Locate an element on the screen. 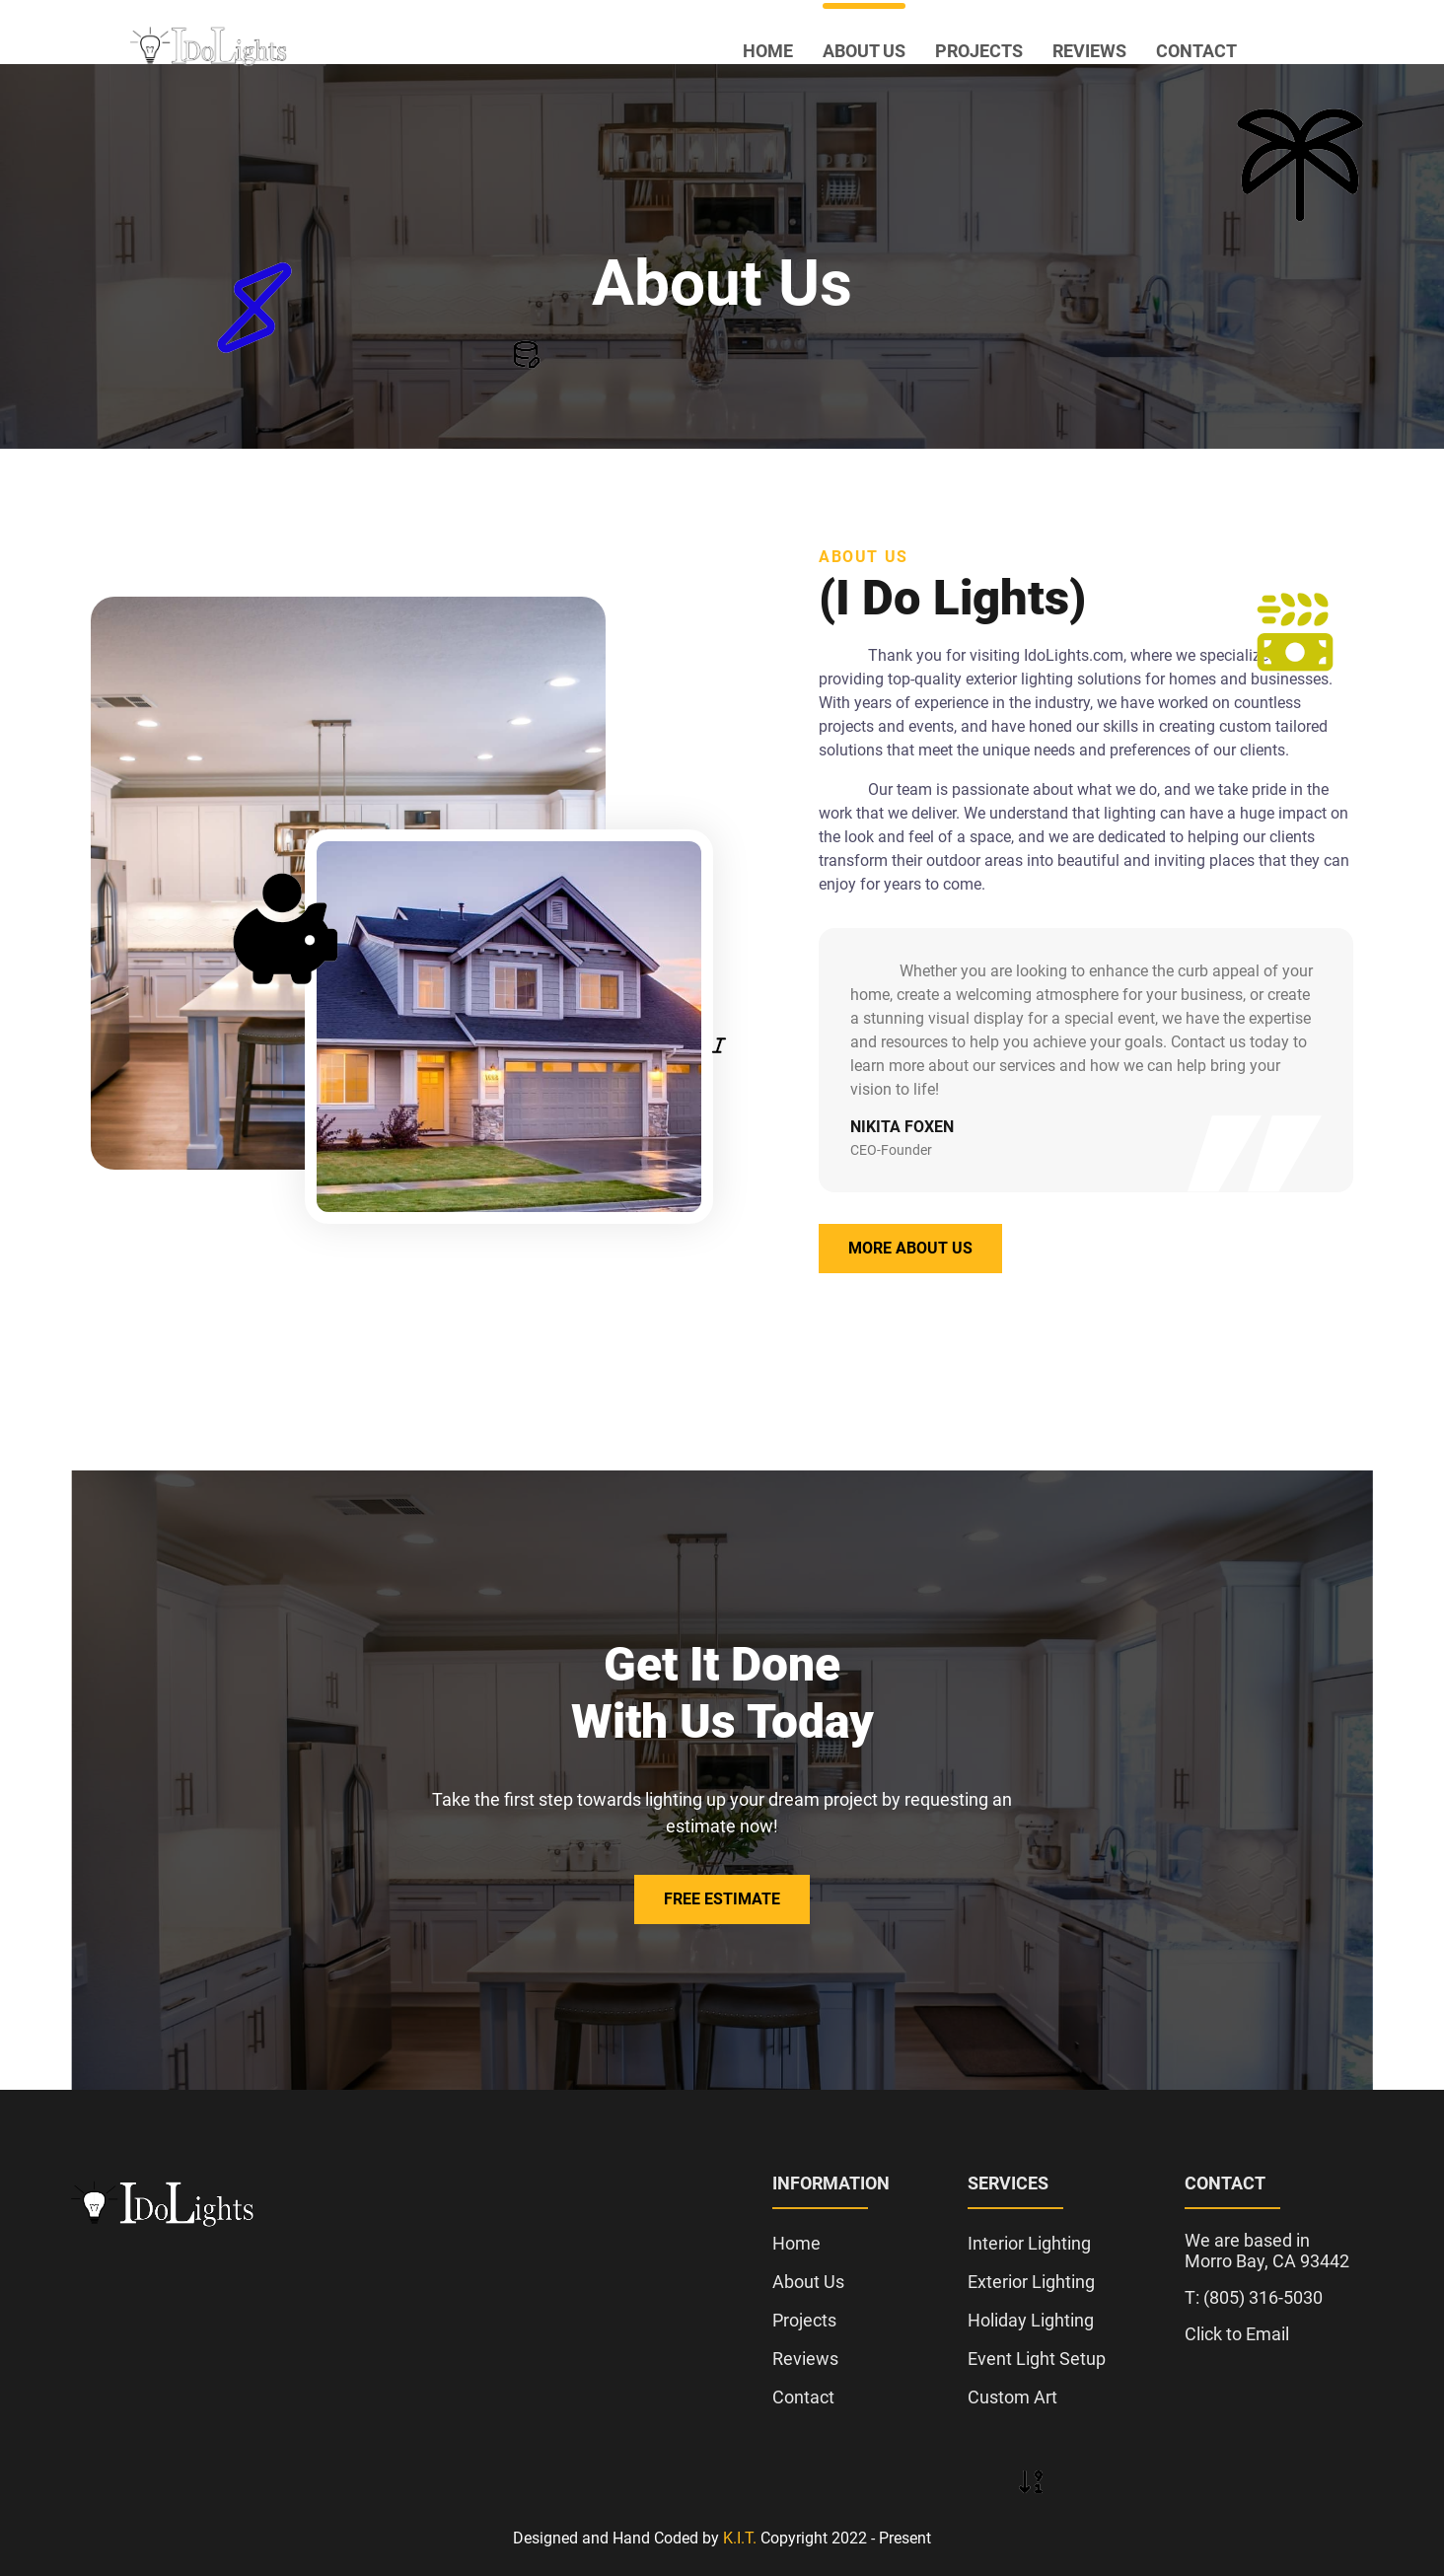 Image resolution: width=1444 pixels, height=2576 pixels. sort numbers in descending order (9 to 1) is located at coordinates (1031, 2481).